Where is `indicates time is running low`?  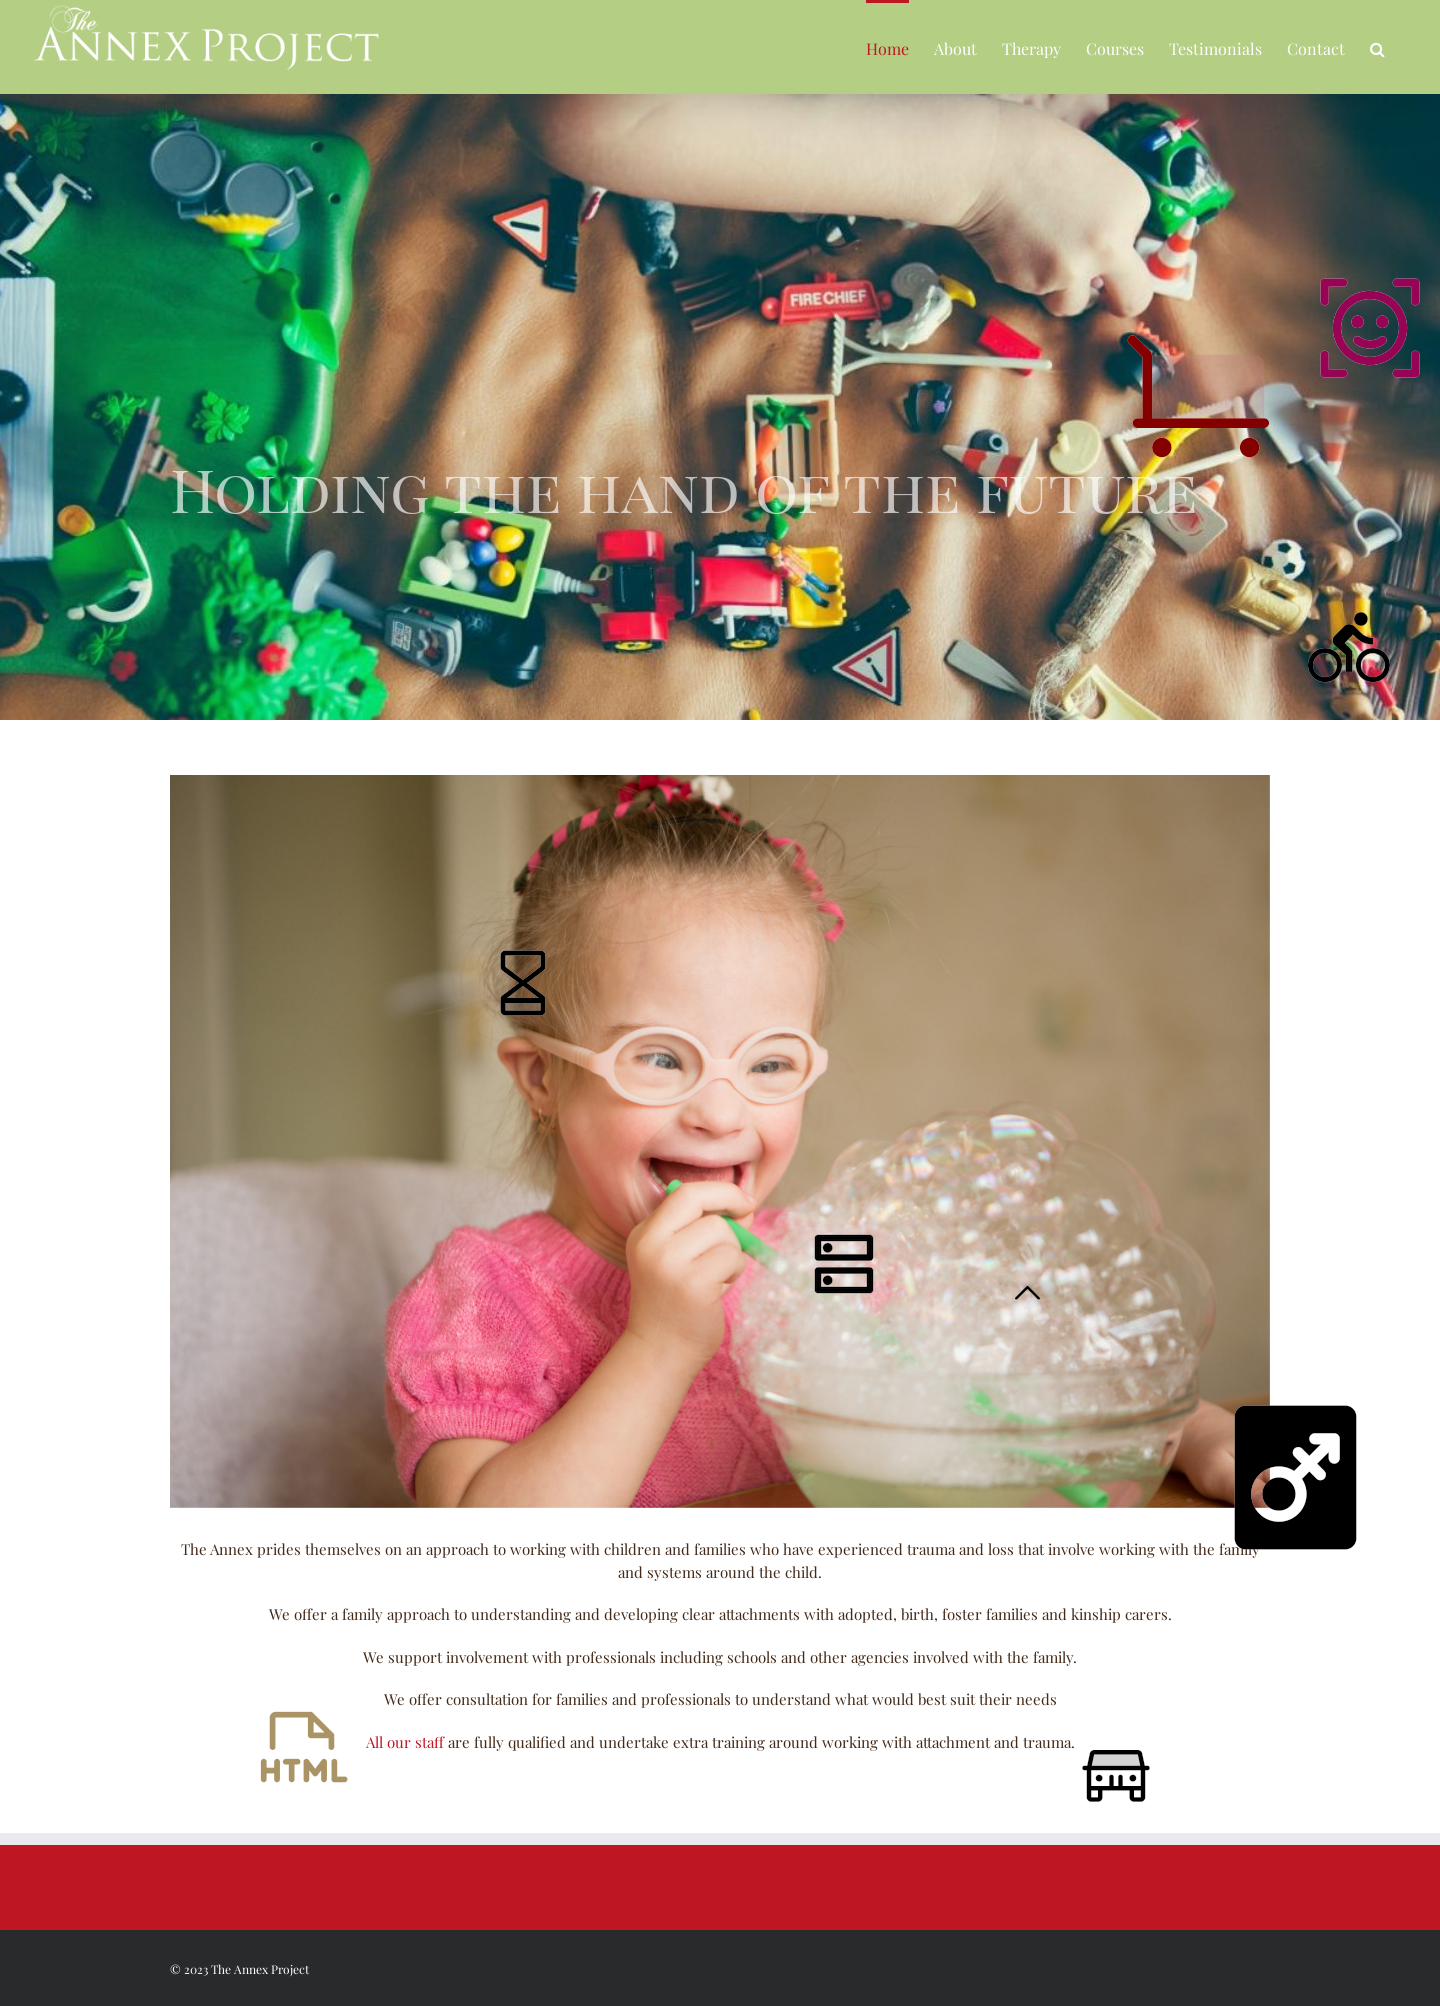
indicates time is running low is located at coordinates (523, 983).